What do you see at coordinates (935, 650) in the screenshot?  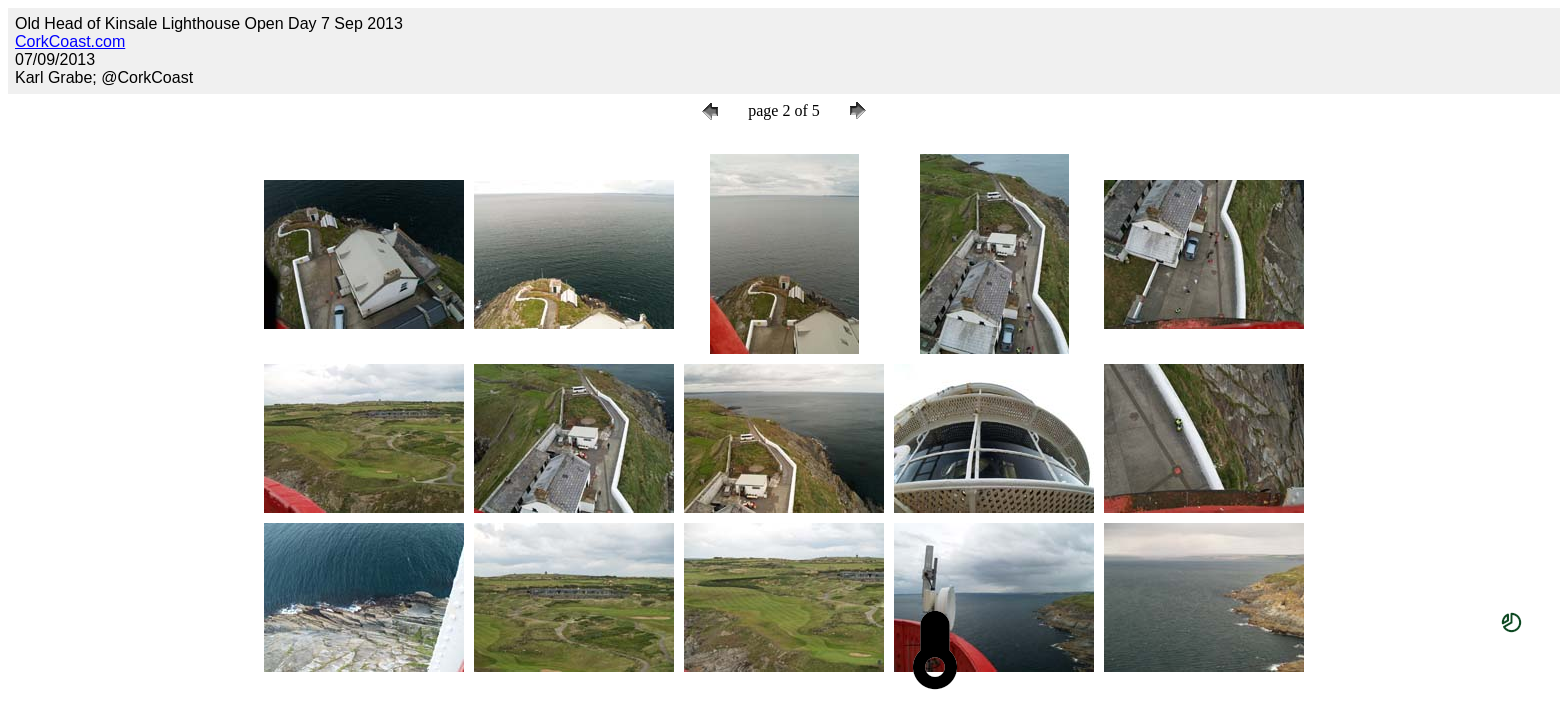 I see `indicates very low or minimum temperature` at bounding box center [935, 650].